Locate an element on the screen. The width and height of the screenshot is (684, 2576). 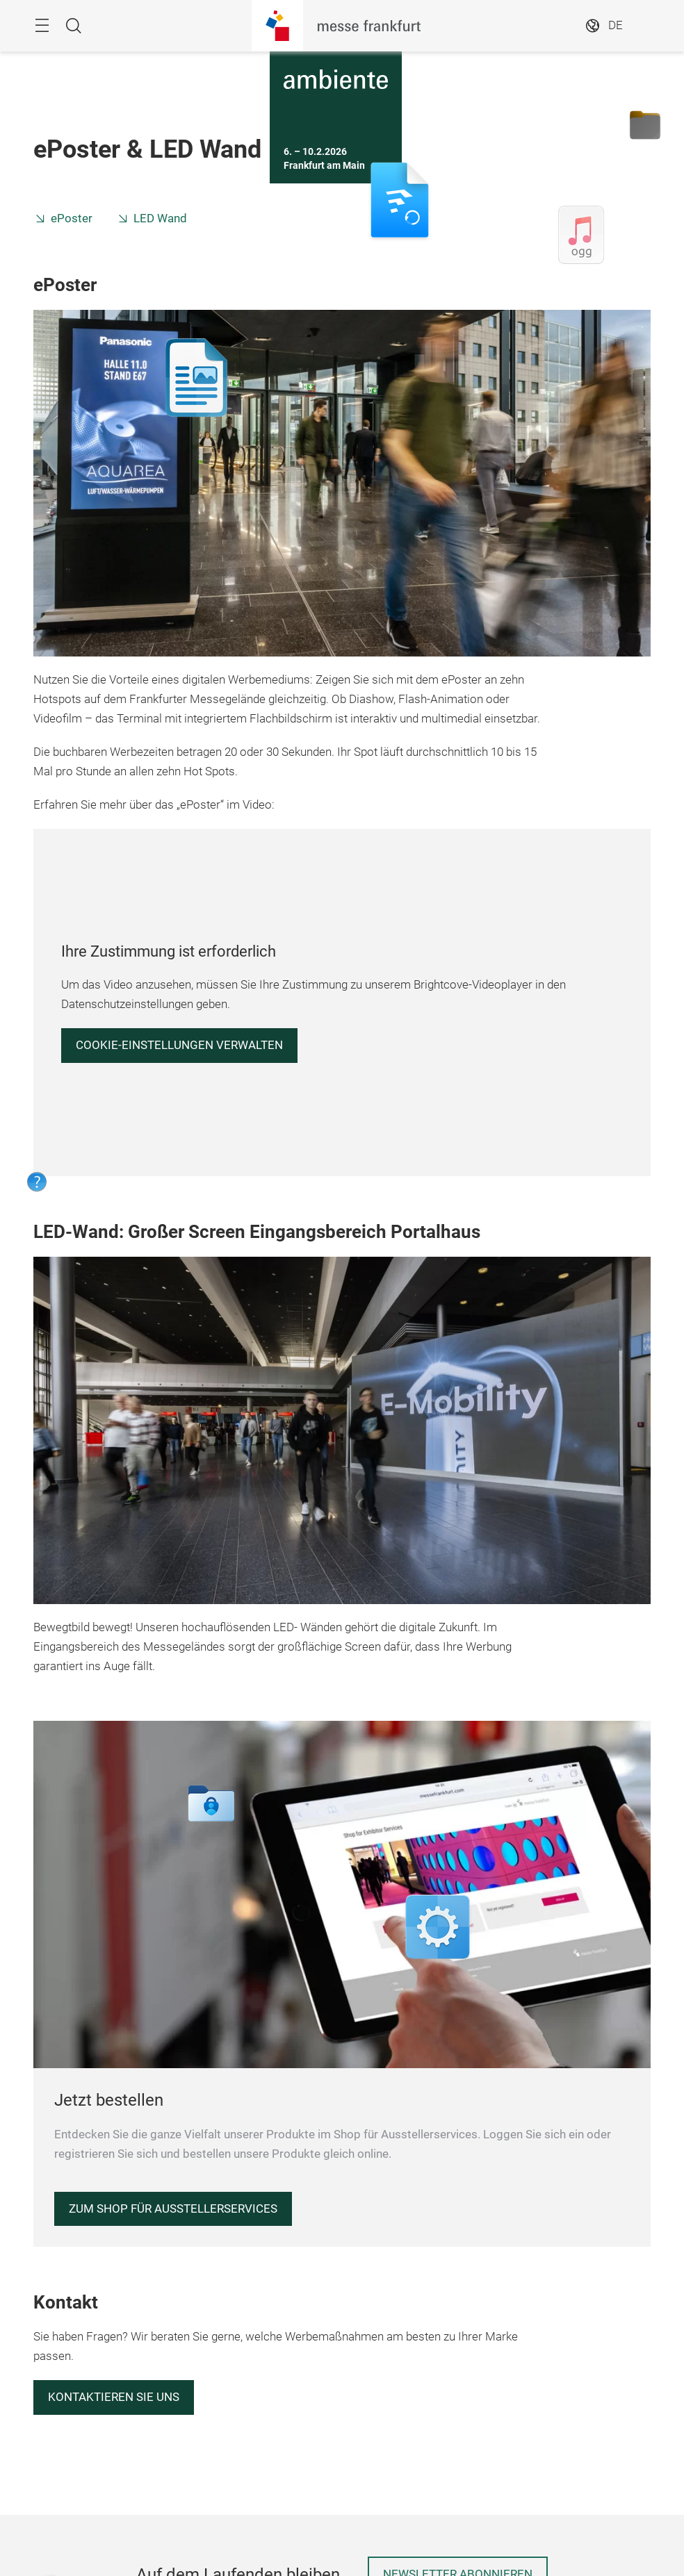
libreoffice writer document template file is located at coordinates (196, 377).